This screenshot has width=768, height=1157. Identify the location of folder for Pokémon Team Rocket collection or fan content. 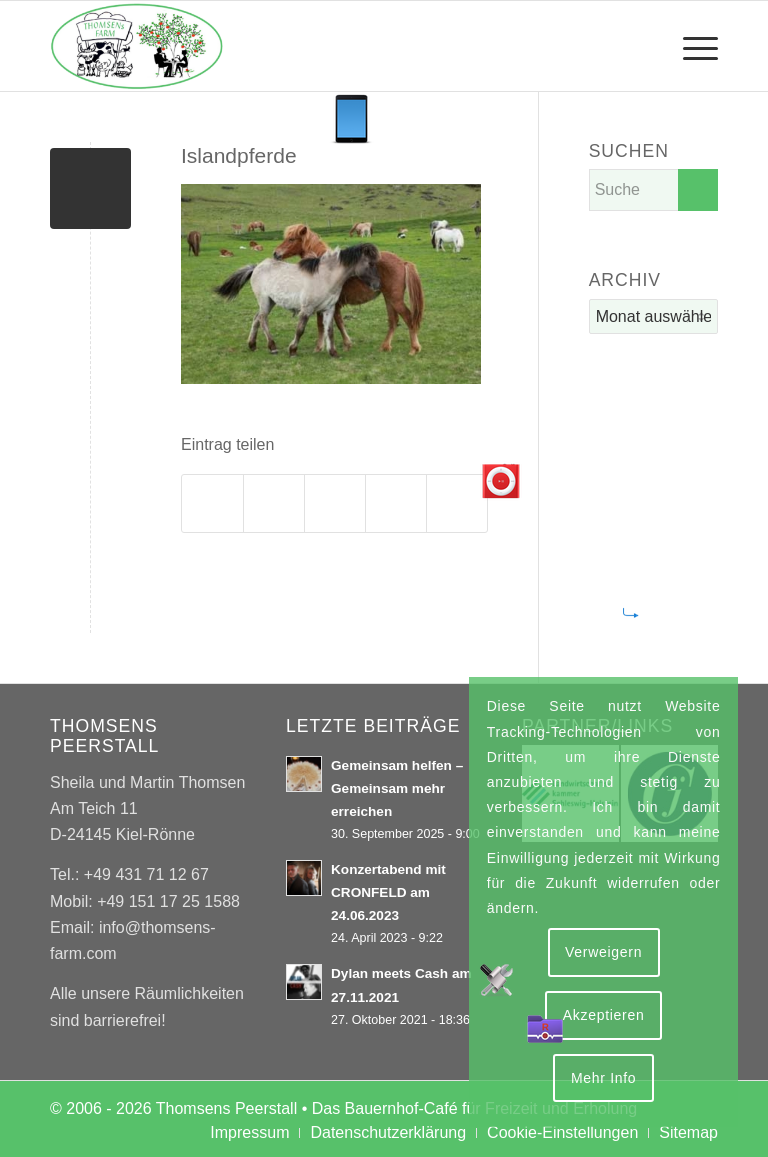
(545, 1030).